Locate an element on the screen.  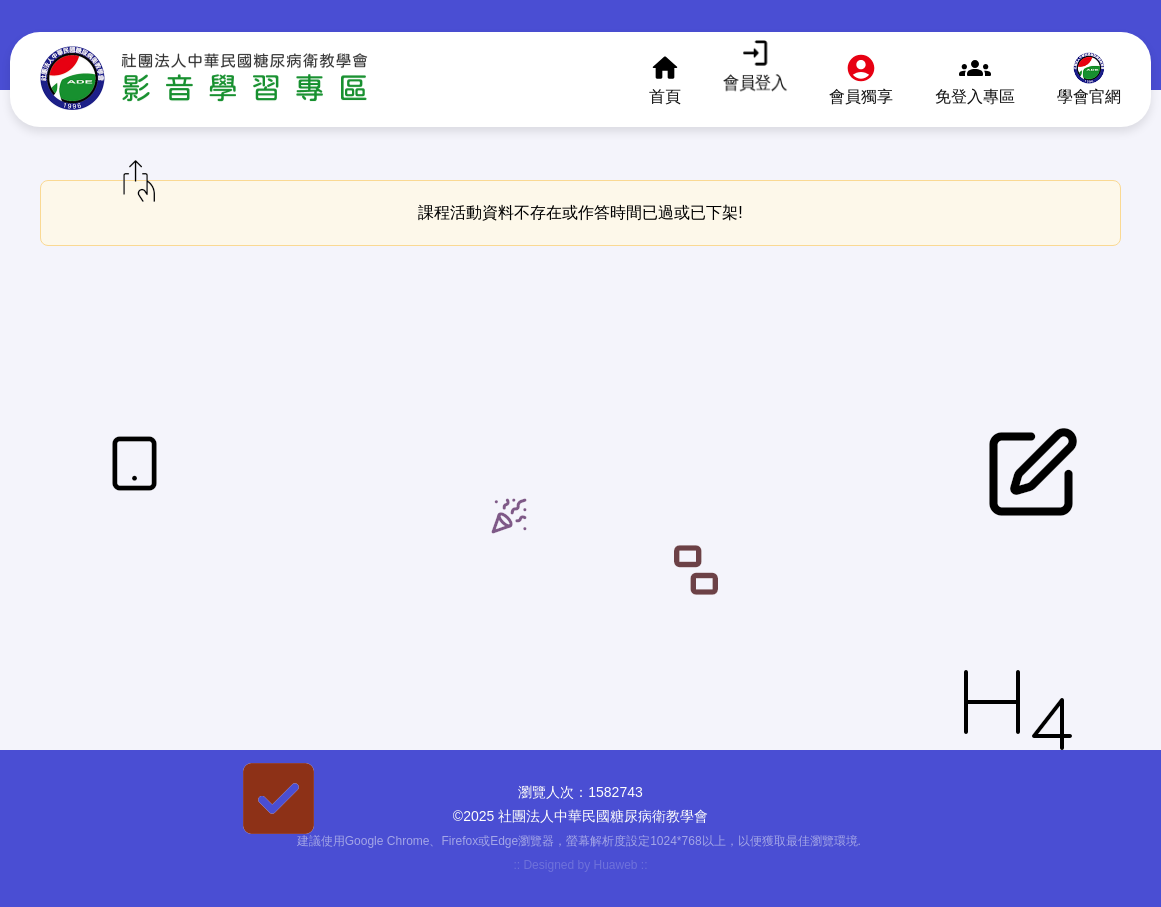
switch to tablet view is located at coordinates (134, 463).